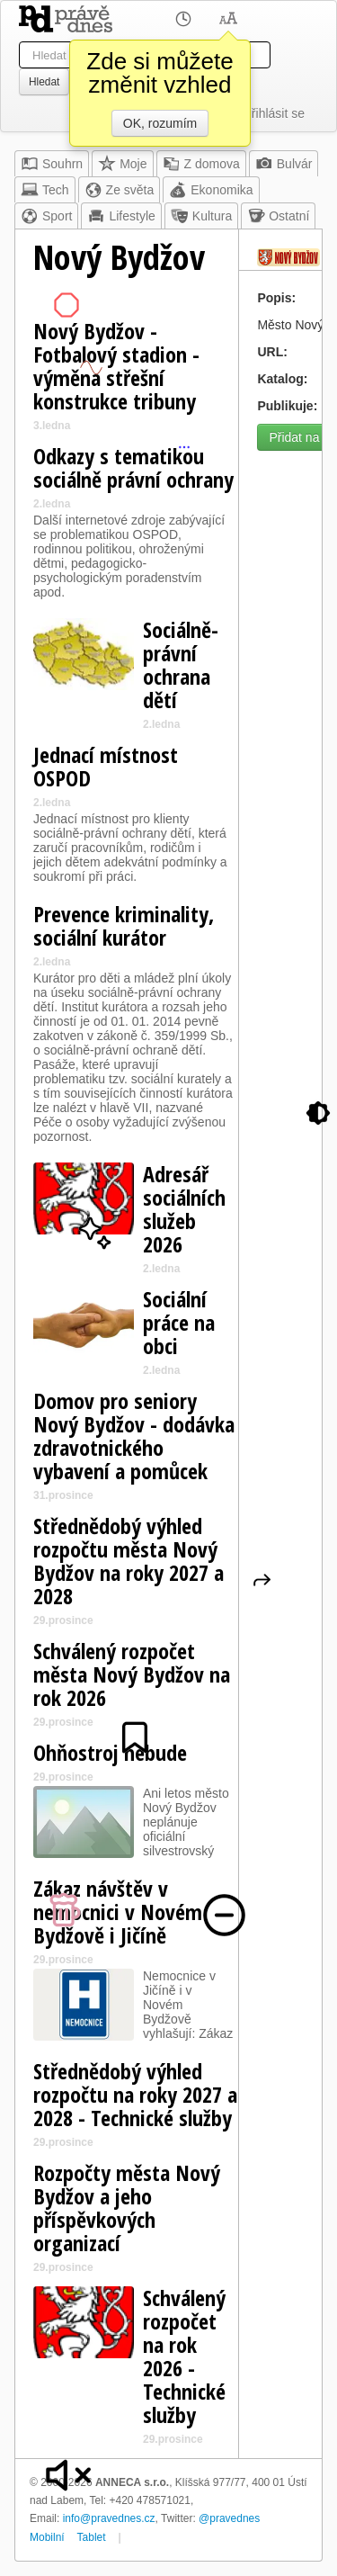 The width and height of the screenshot is (337, 2576). Describe the element at coordinates (65, 1909) in the screenshot. I see `browse nearby bars or breweries` at that location.